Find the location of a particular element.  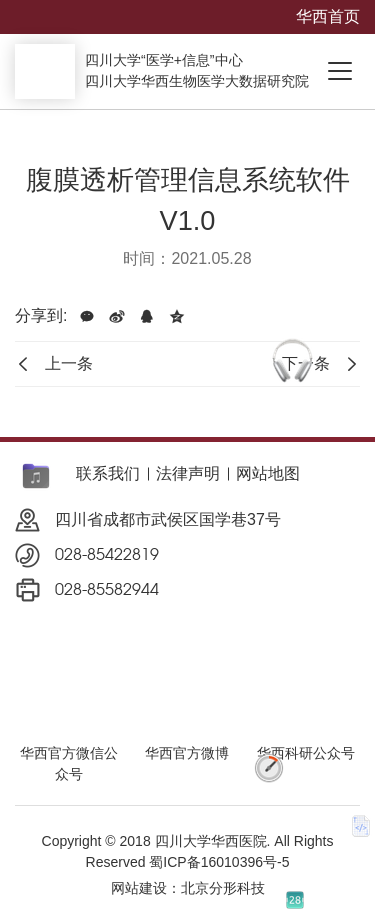

twig template file type indicator is located at coordinates (361, 826).